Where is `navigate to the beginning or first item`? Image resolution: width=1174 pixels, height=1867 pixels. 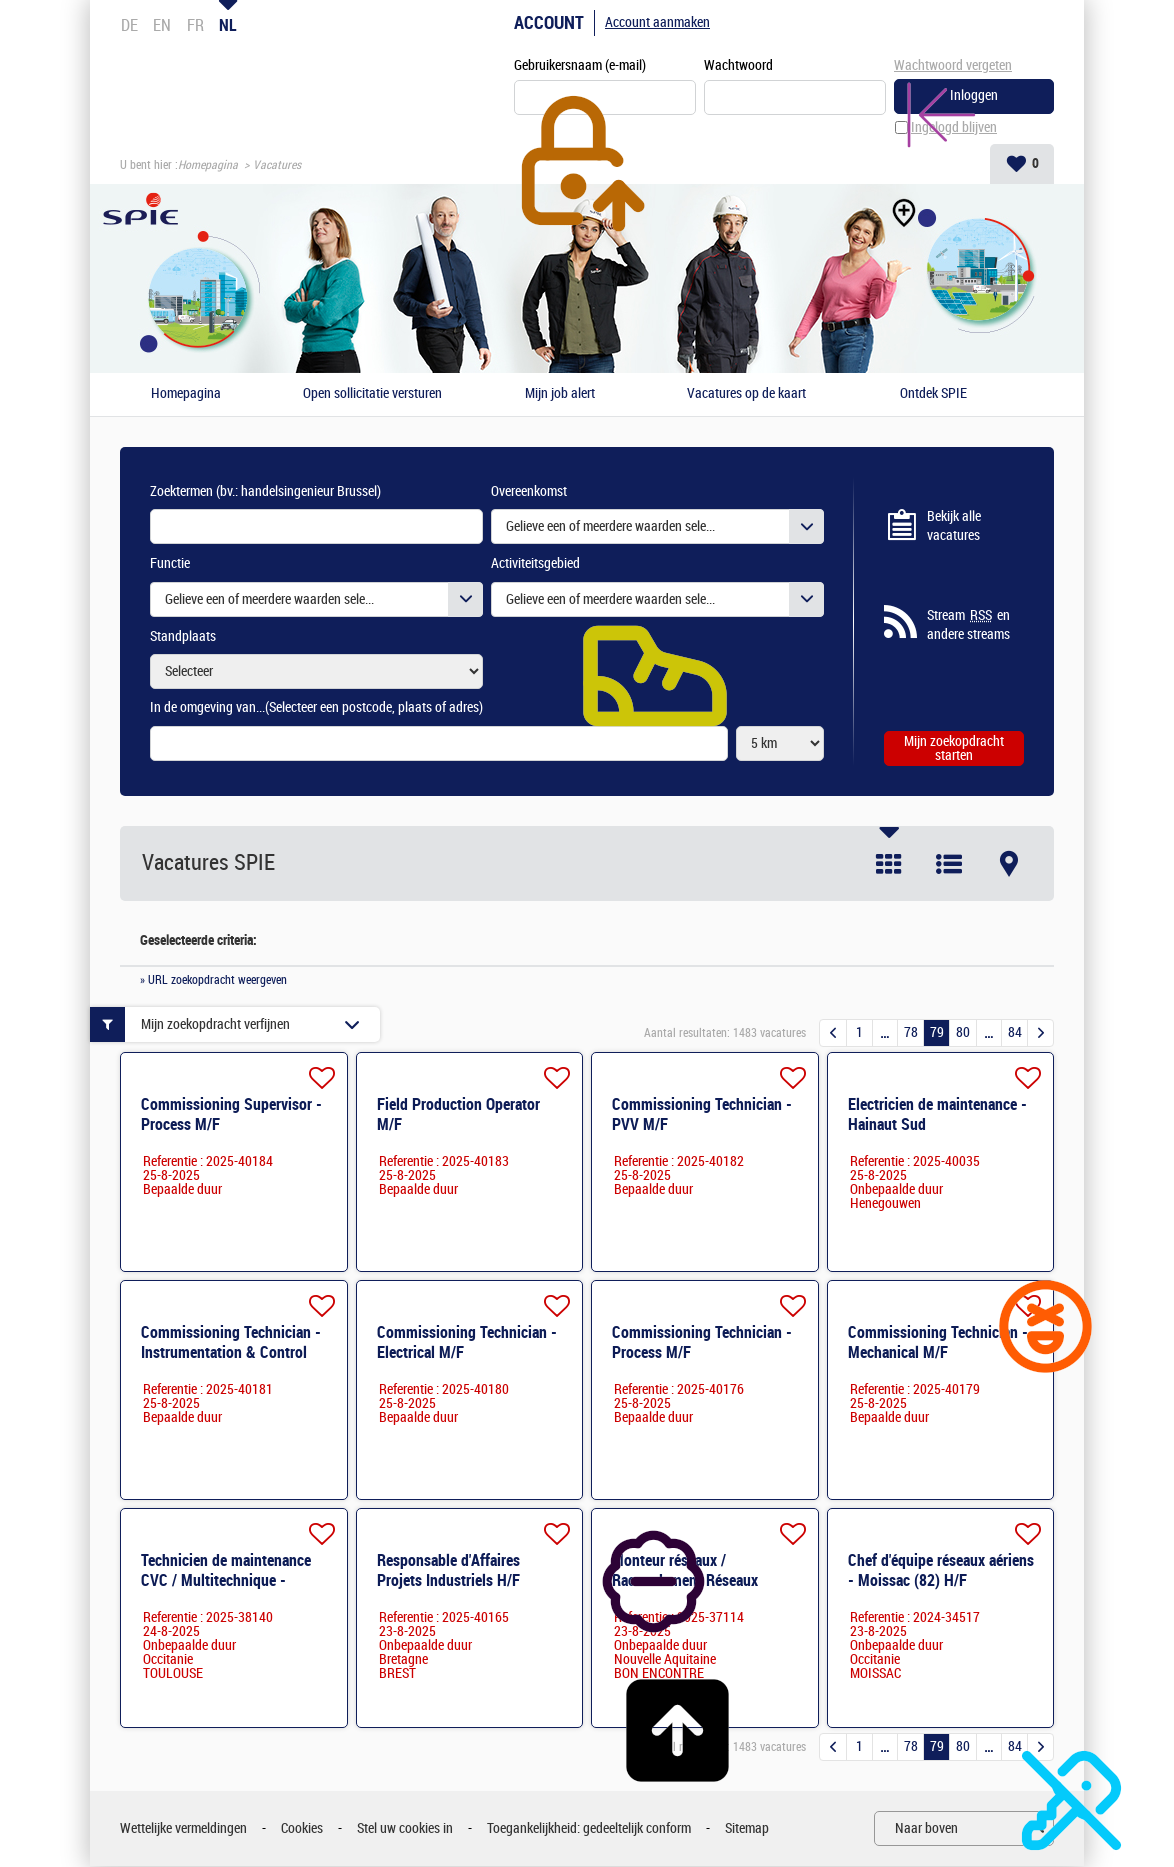 navigate to the beginning or first item is located at coordinates (940, 115).